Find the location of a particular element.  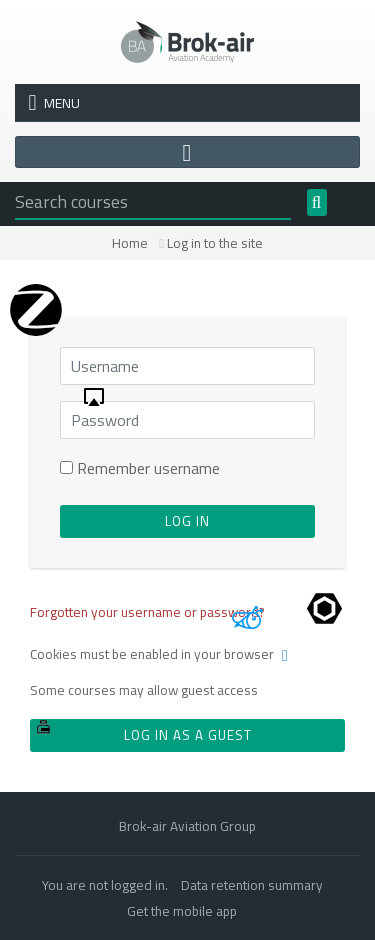

open the Honeygain app is located at coordinates (247, 617).